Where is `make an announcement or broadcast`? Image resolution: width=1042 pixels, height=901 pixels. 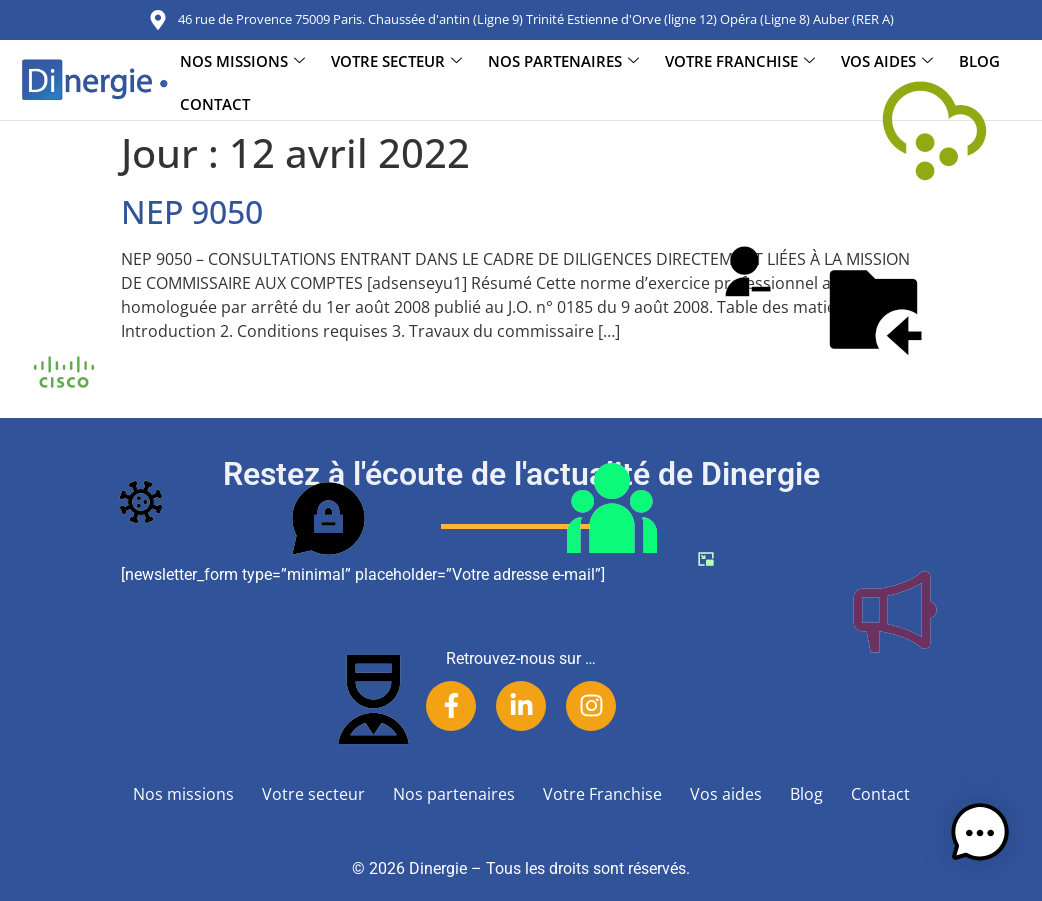 make an announcement or broadcast is located at coordinates (892, 610).